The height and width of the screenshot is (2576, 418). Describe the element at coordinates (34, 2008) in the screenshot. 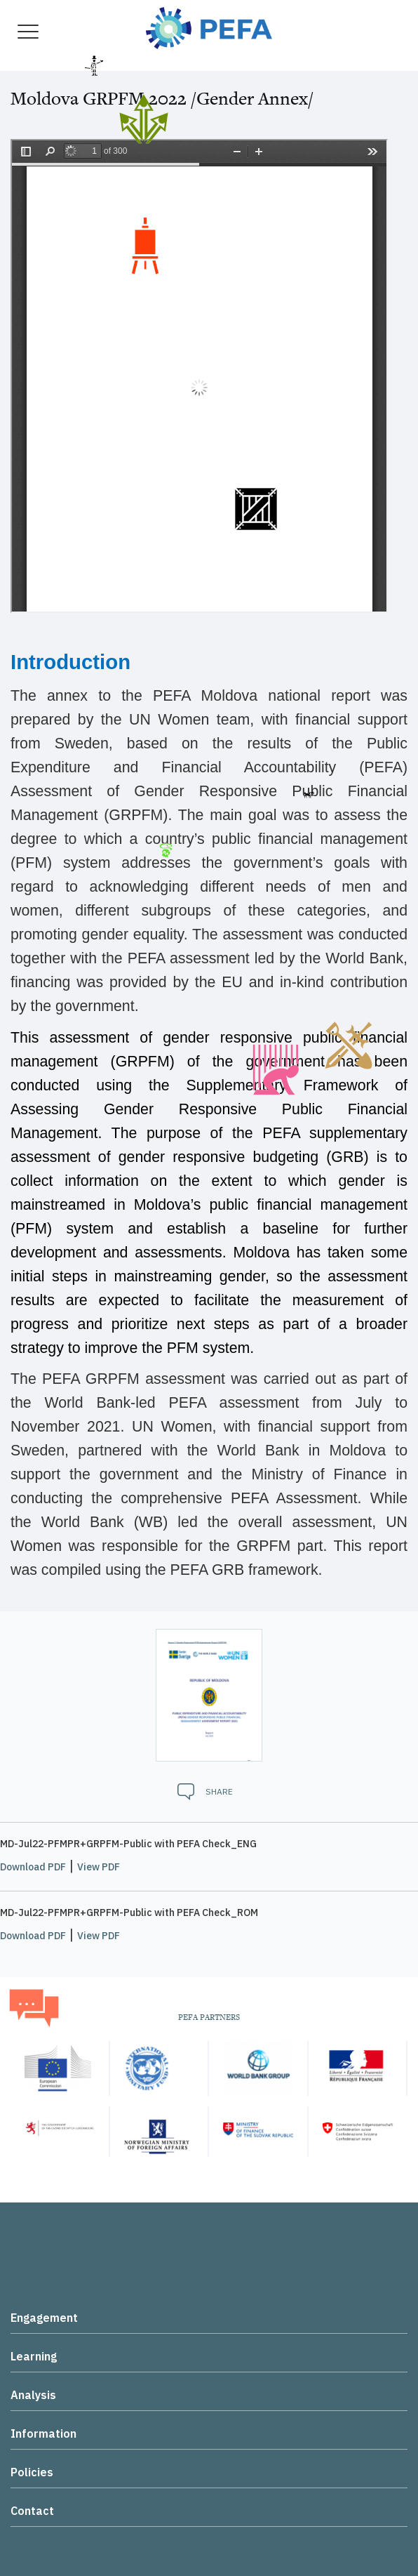

I see `open chat or messaging feature` at that location.